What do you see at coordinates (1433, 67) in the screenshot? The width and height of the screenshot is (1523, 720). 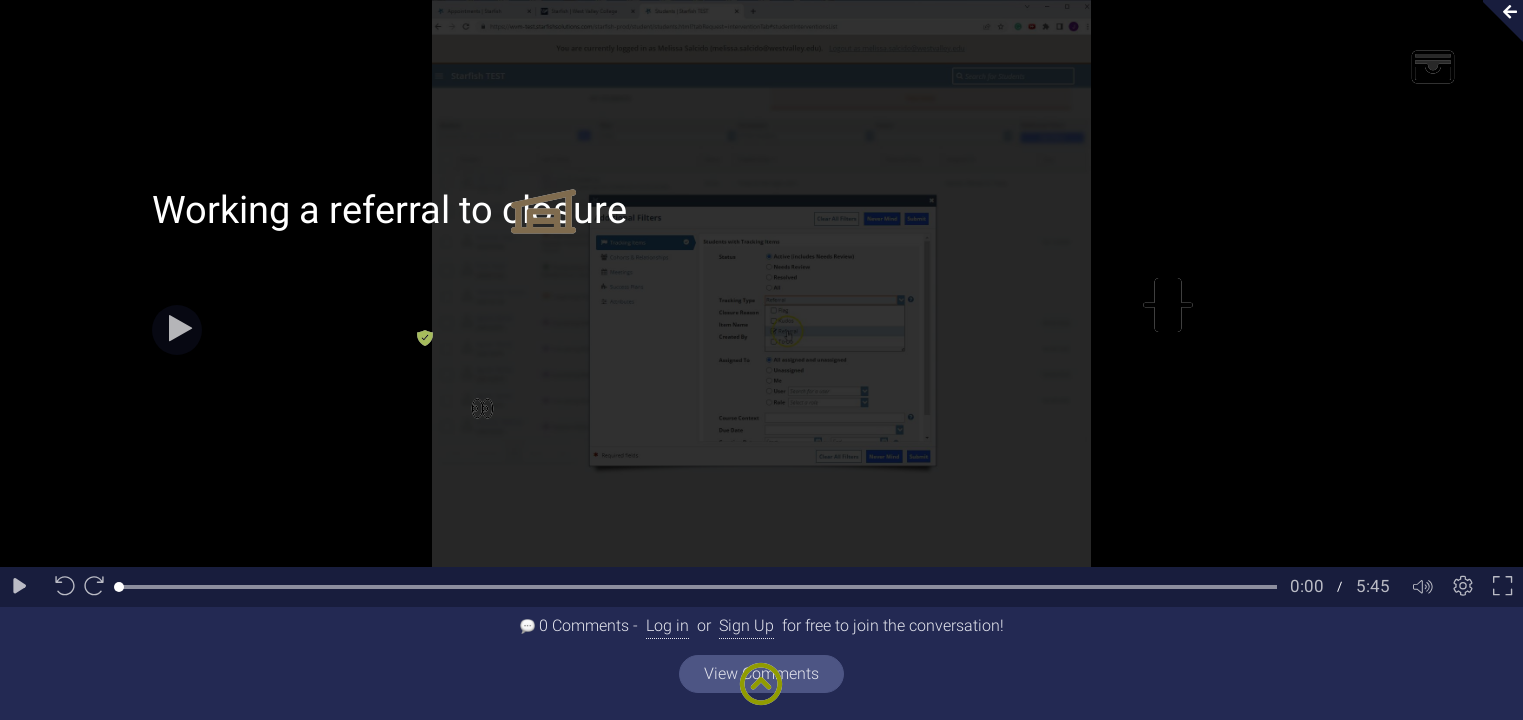 I see `access your wallet or saved payment methods` at bounding box center [1433, 67].